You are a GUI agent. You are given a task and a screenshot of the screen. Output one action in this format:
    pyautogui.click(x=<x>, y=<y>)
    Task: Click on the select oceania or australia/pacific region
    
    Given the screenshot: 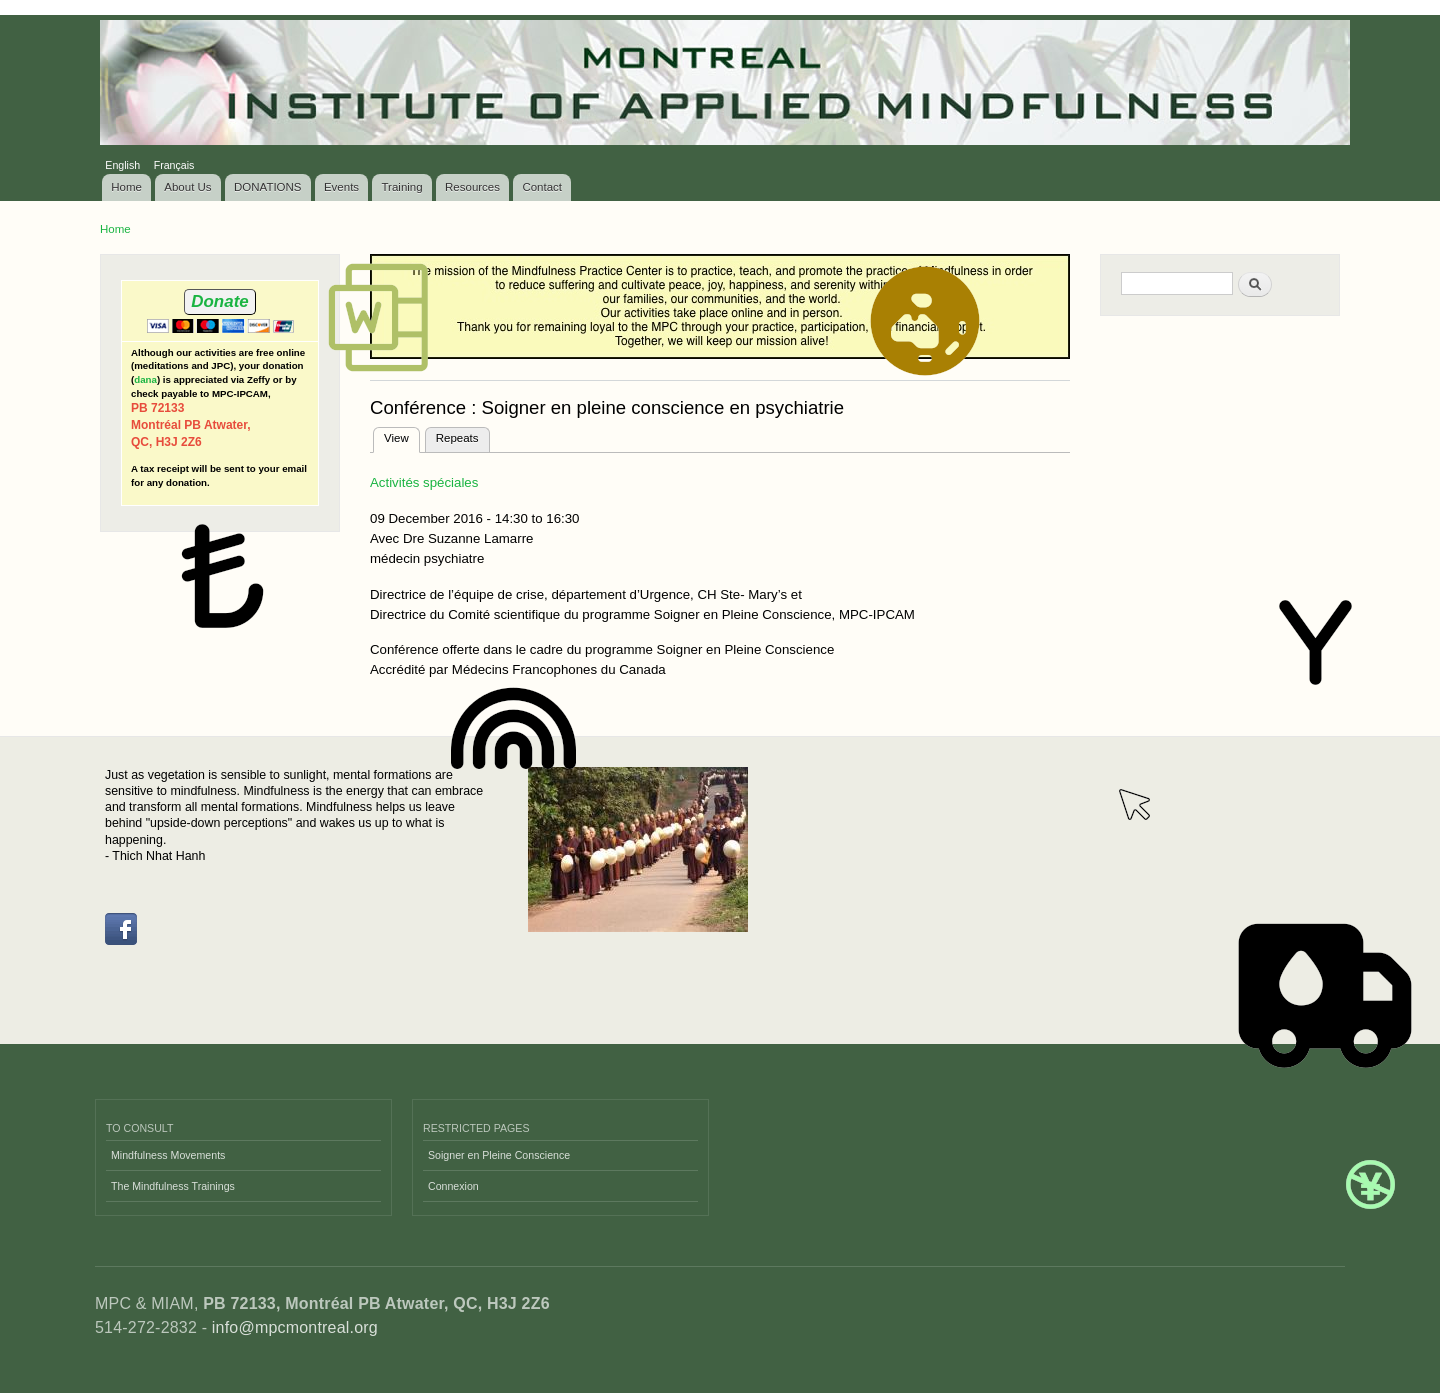 What is the action you would take?
    pyautogui.click(x=925, y=321)
    